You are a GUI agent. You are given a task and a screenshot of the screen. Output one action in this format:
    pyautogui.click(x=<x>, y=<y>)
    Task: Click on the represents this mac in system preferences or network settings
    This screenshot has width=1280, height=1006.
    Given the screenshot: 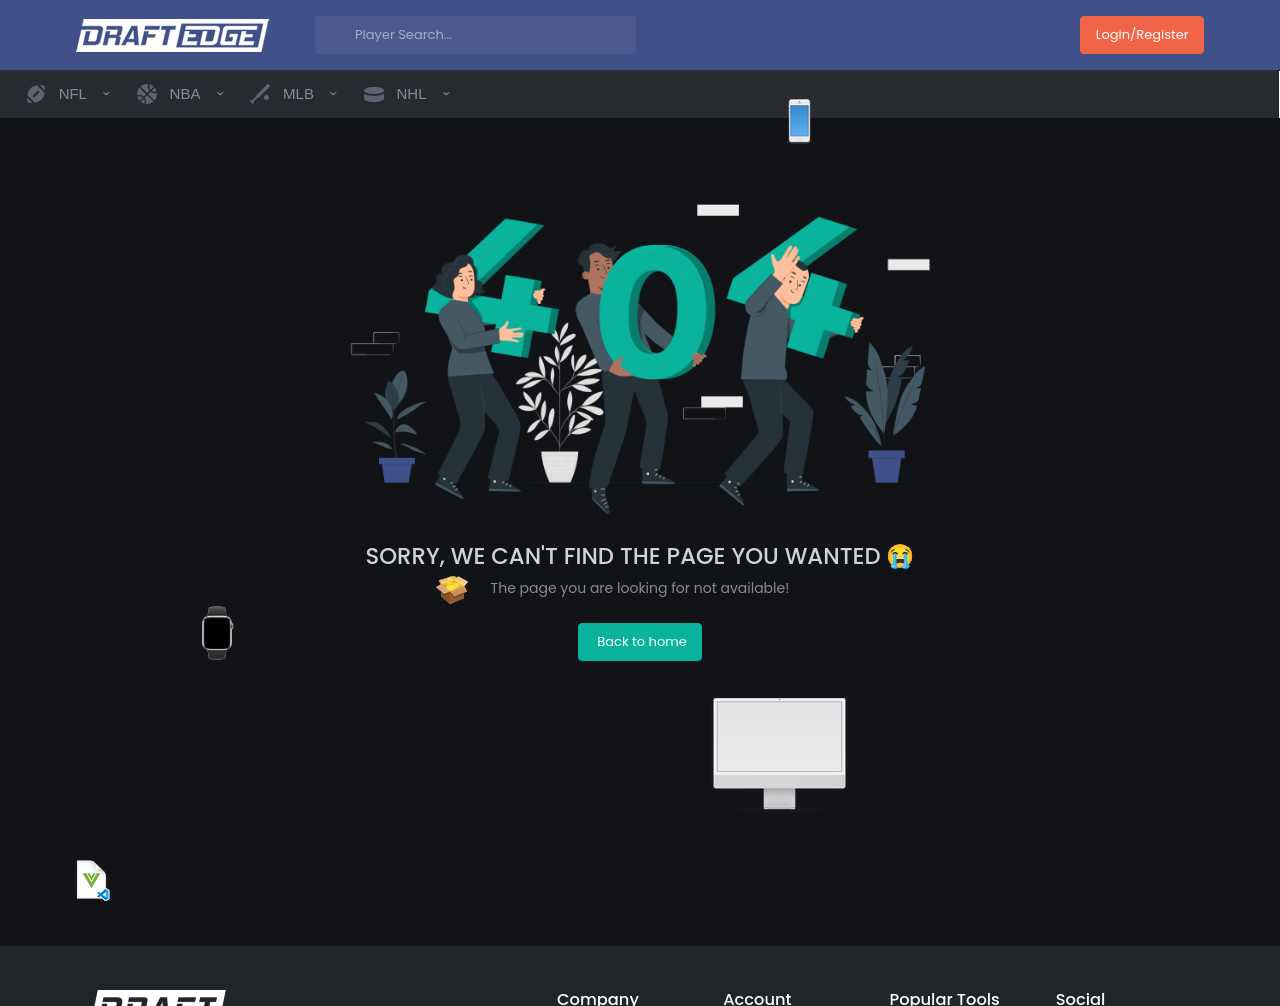 What is the action you would take?
    pyautogui.click(x=779, y=751)
    